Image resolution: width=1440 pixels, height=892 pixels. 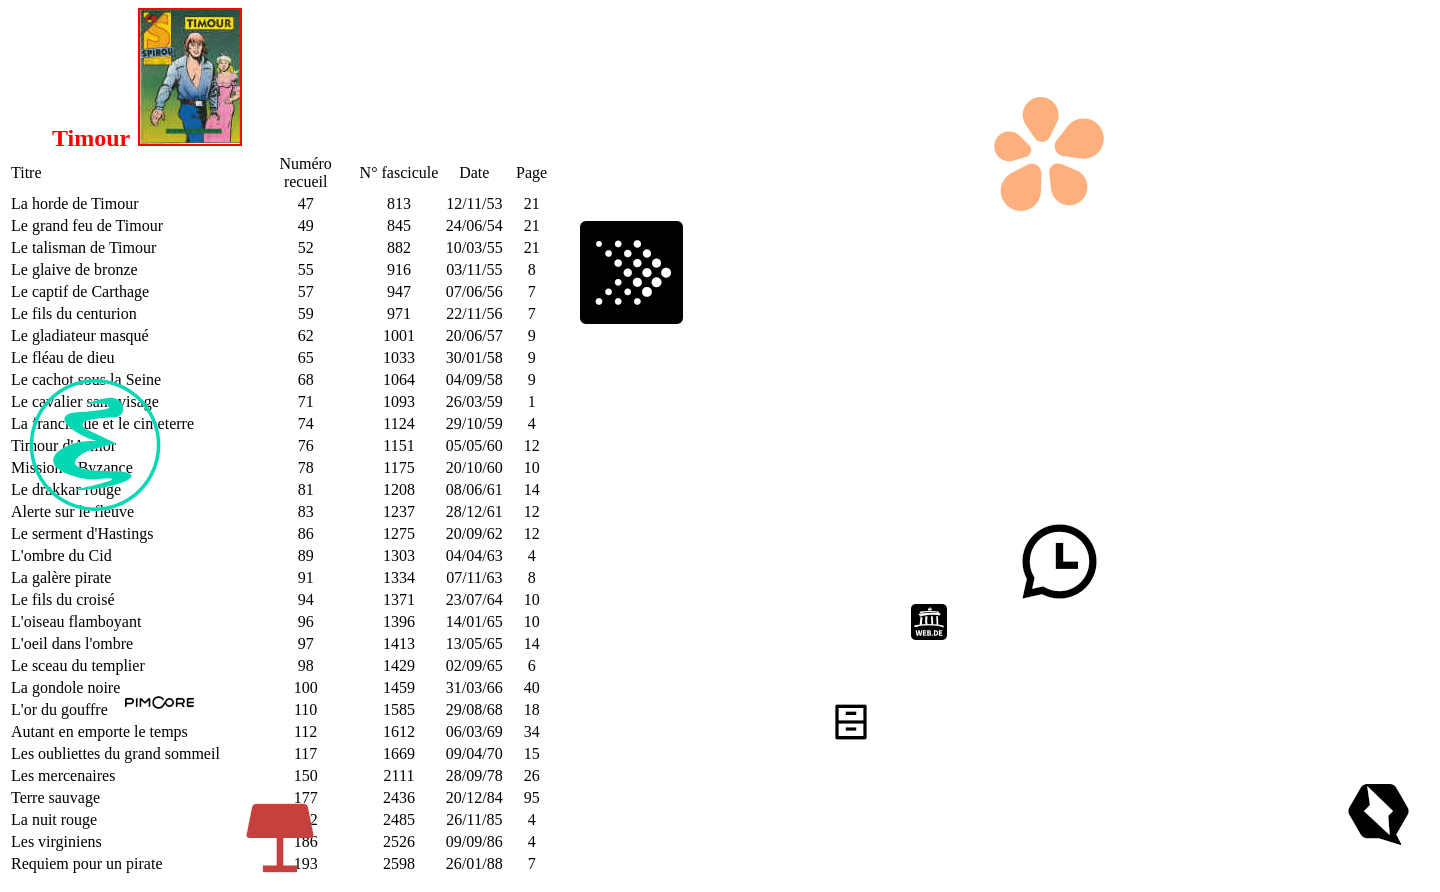 I want to click on open keynote presentation app, so click(x=280, y=838).